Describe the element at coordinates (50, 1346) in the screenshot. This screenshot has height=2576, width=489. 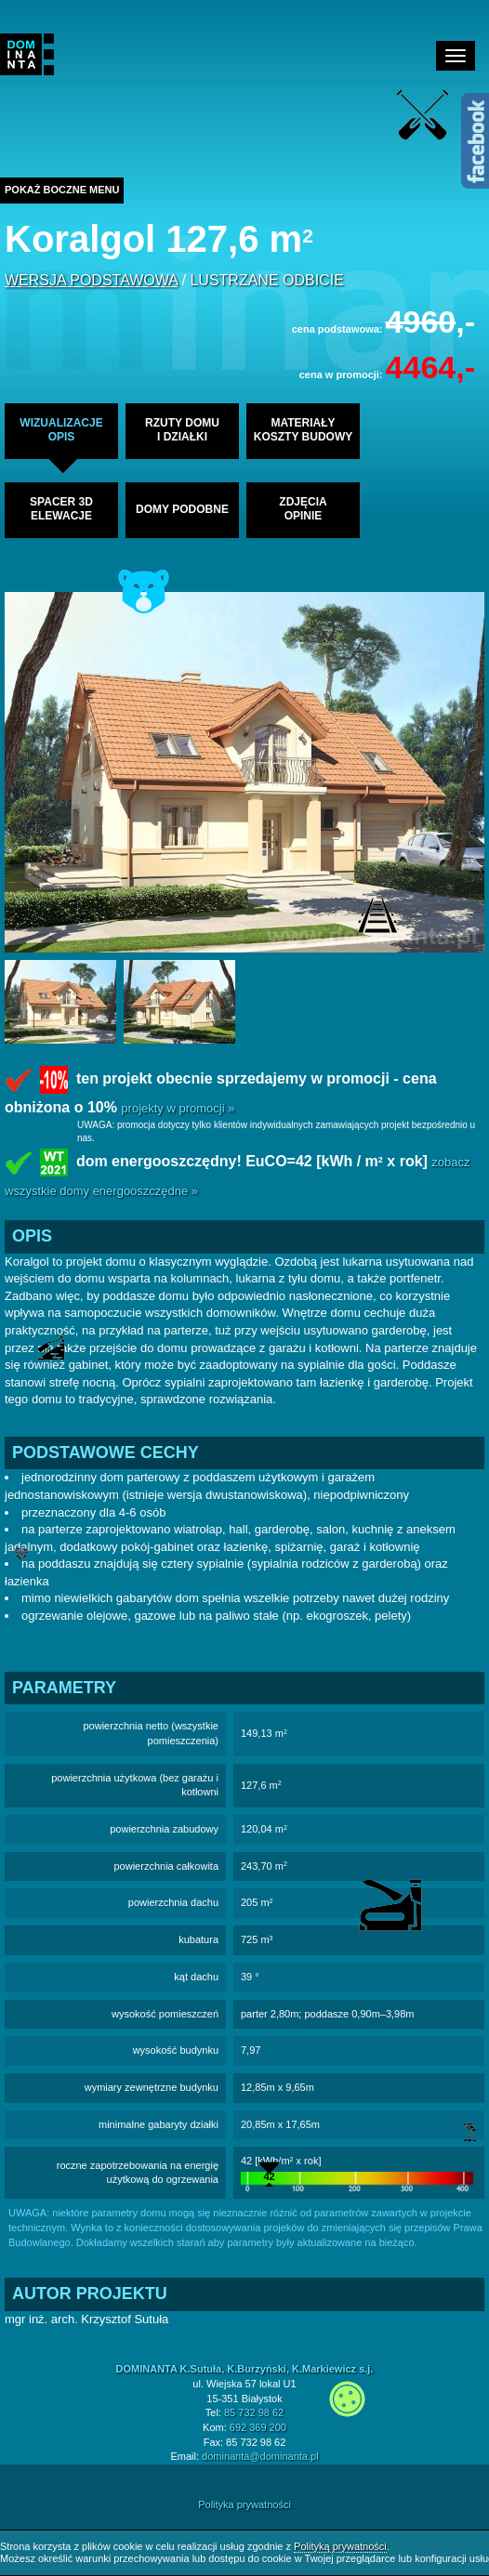
I see `level up or progression indicator` at that location.